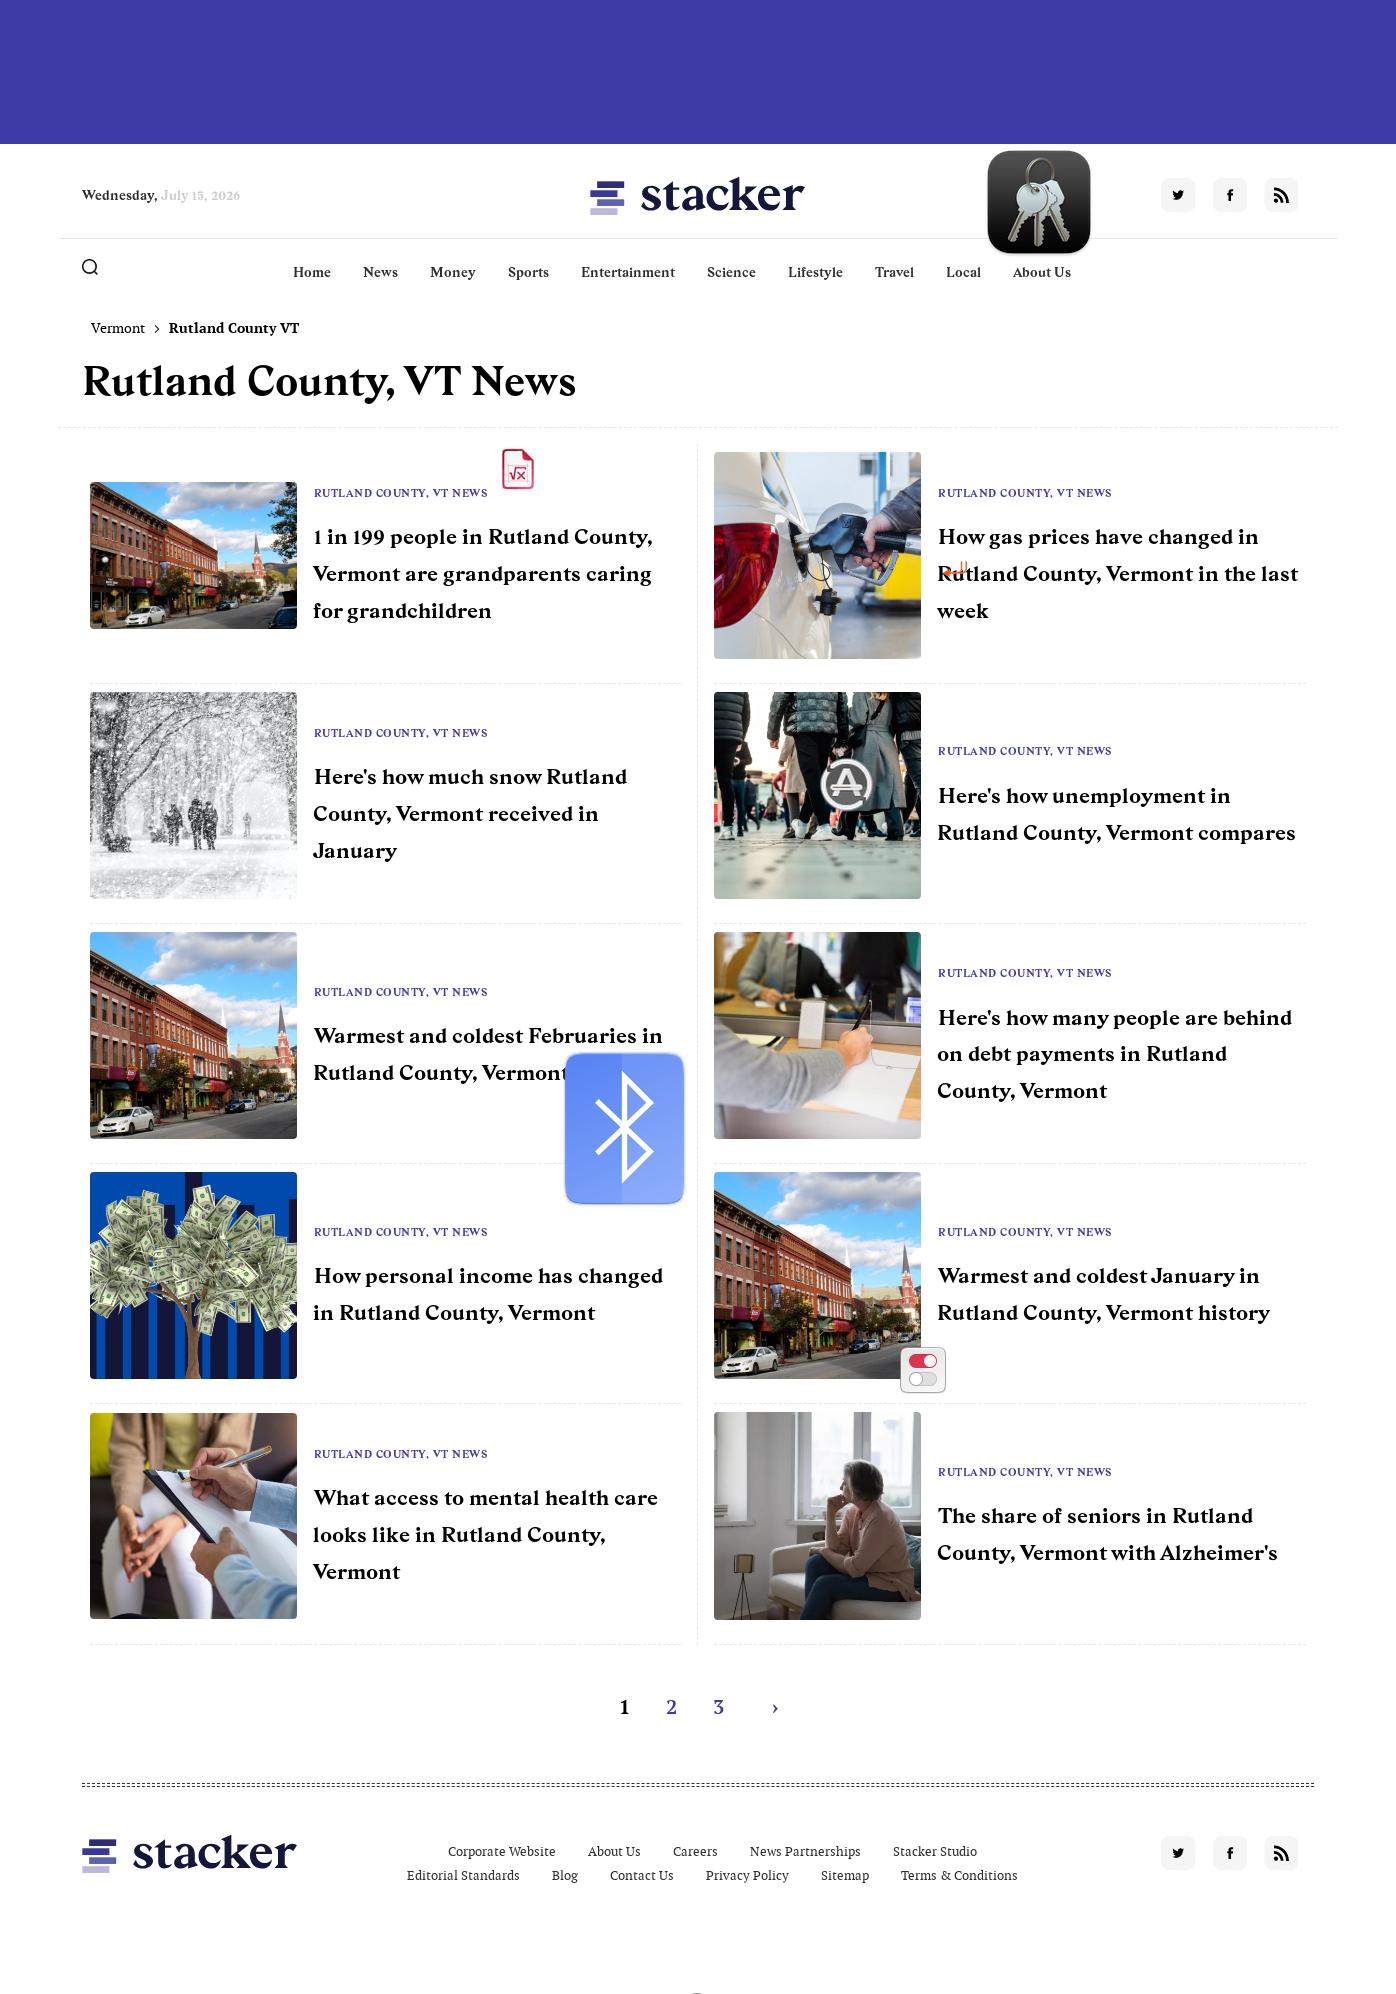 The image size is (1396, 1994). What do you see at coordinates (518, 469) in the screenshot?
I see `libreoffice math formula document file` at bounding box center [518, 469].